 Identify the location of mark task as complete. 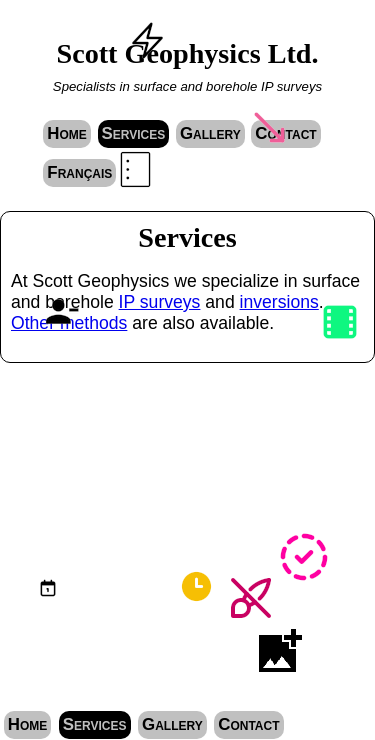
(304, 557).